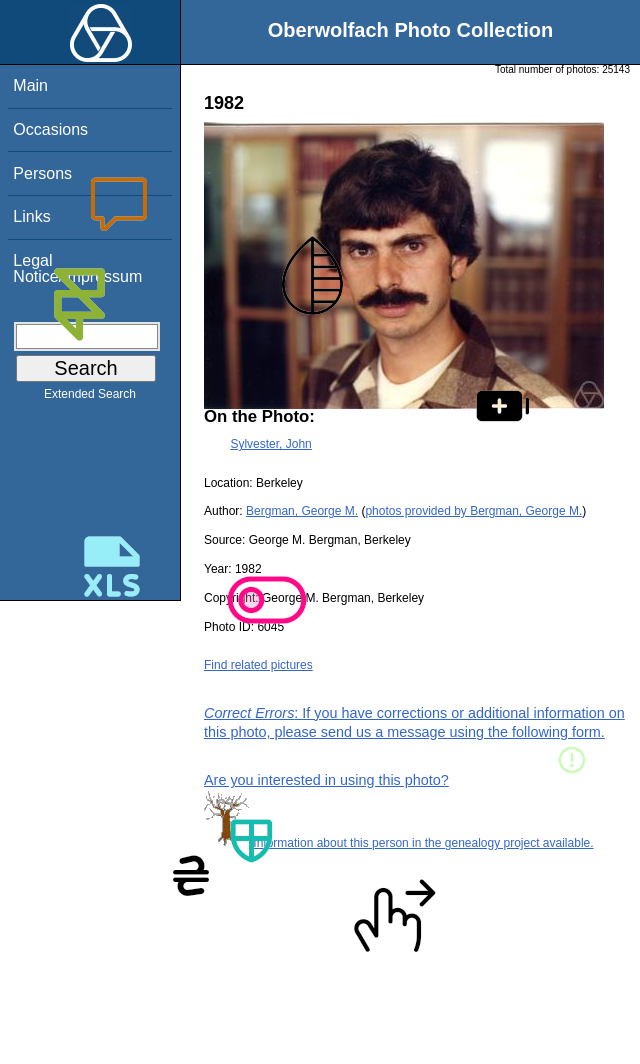 Image resolution: width=640 pixels, height=1064 pixels. Describe the element at coordinates (251, 838) in the screenshot. I see `indicates security or protection status` at that location.